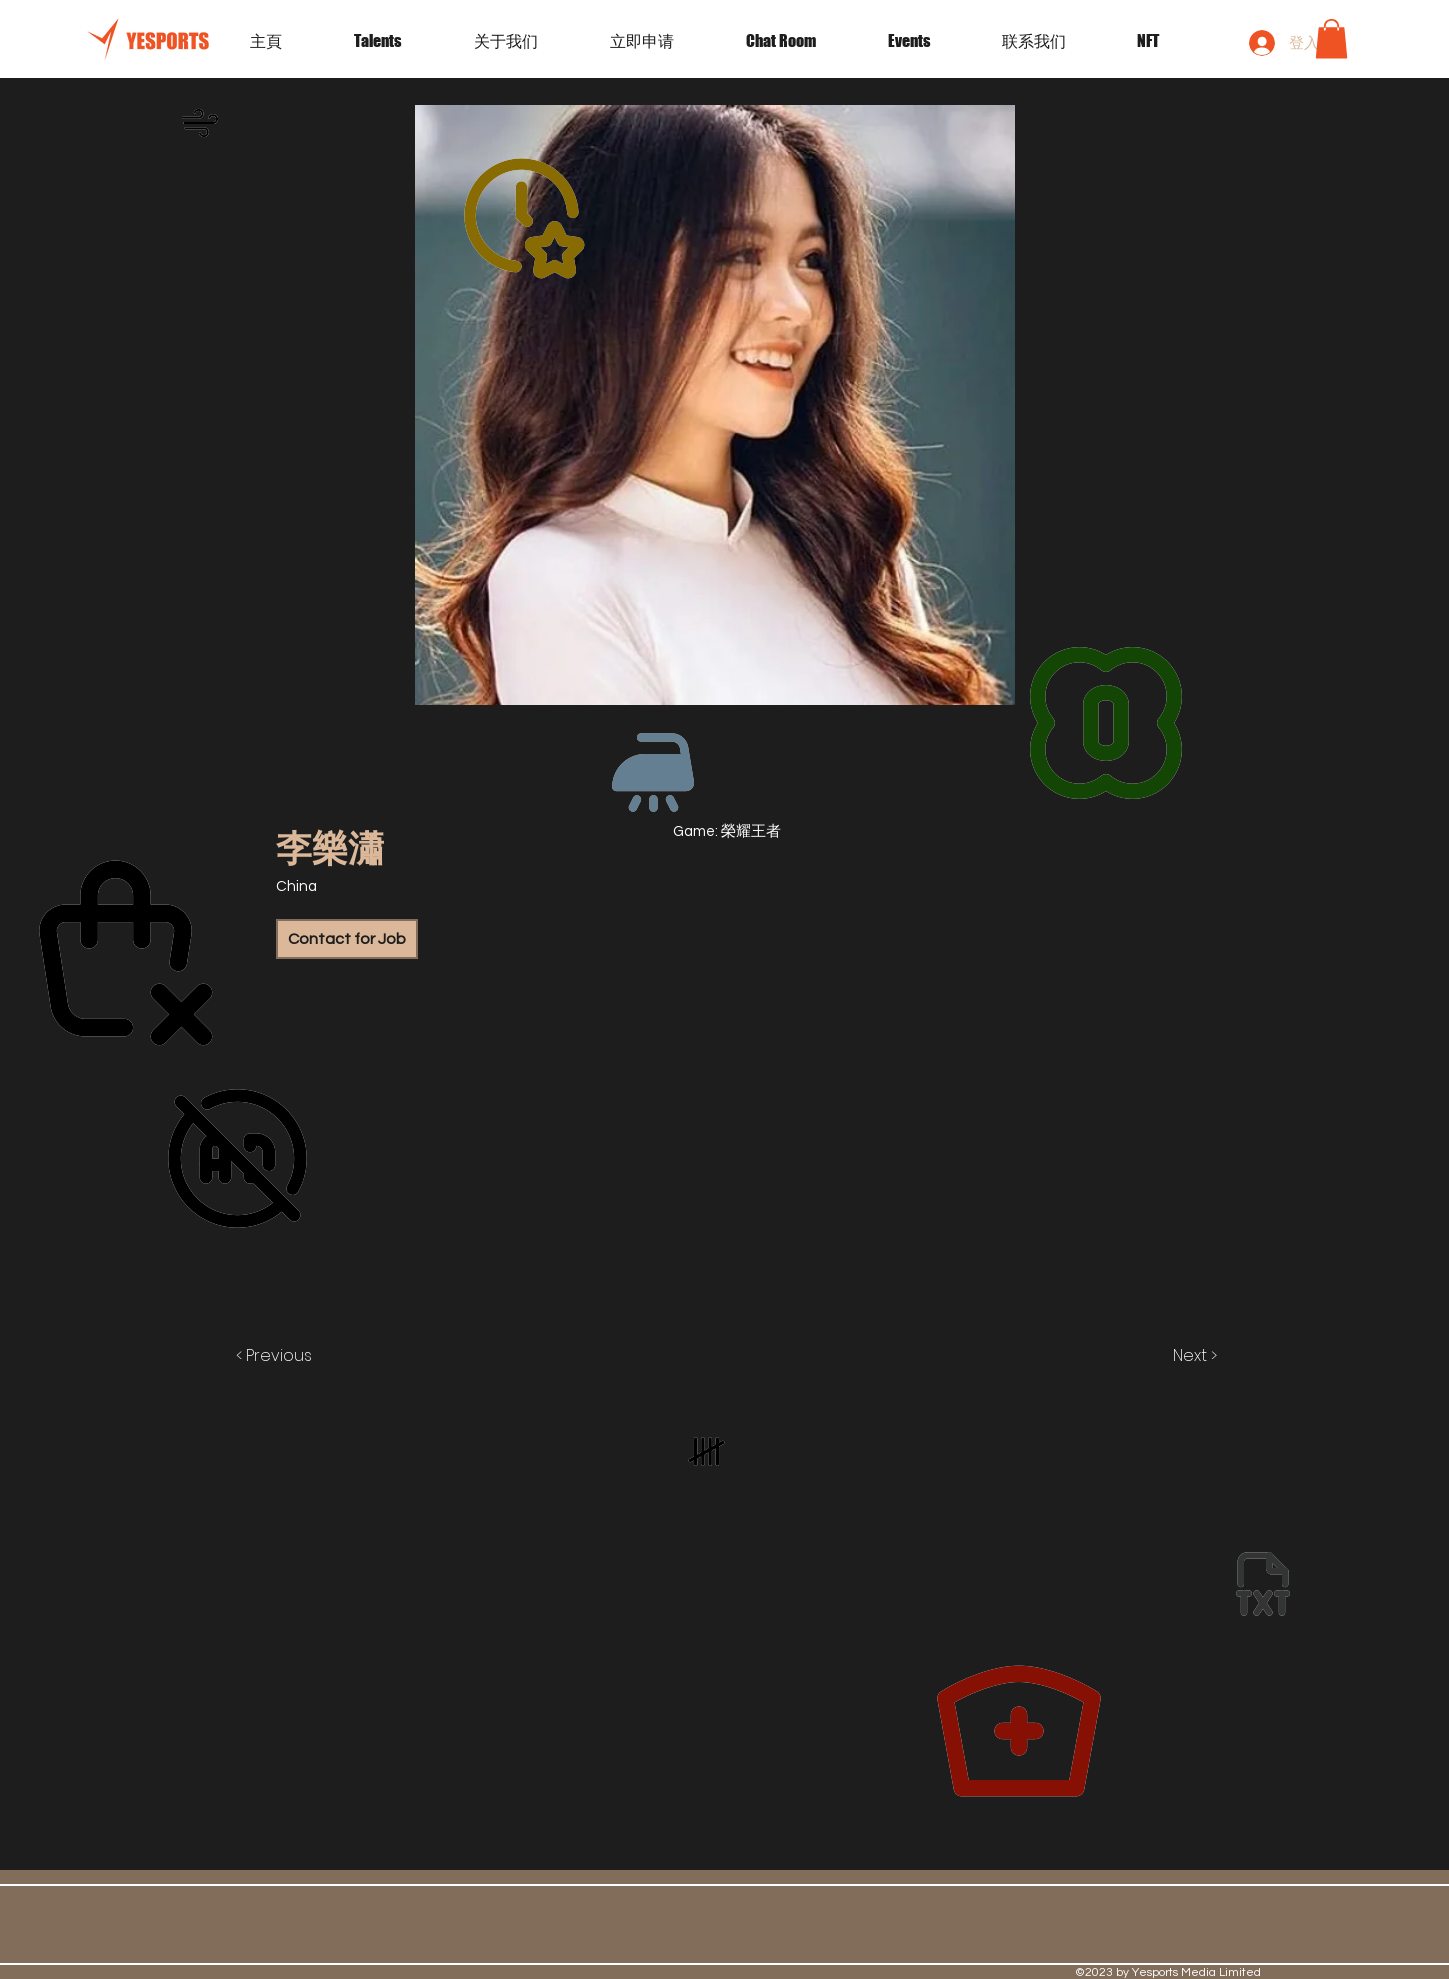 This screenshot has width=1449, height=1979. What do you see at coordinates (200, 123) in the screenshot?
I see `indicates current wind conditions` at bounding box center [200, 123].